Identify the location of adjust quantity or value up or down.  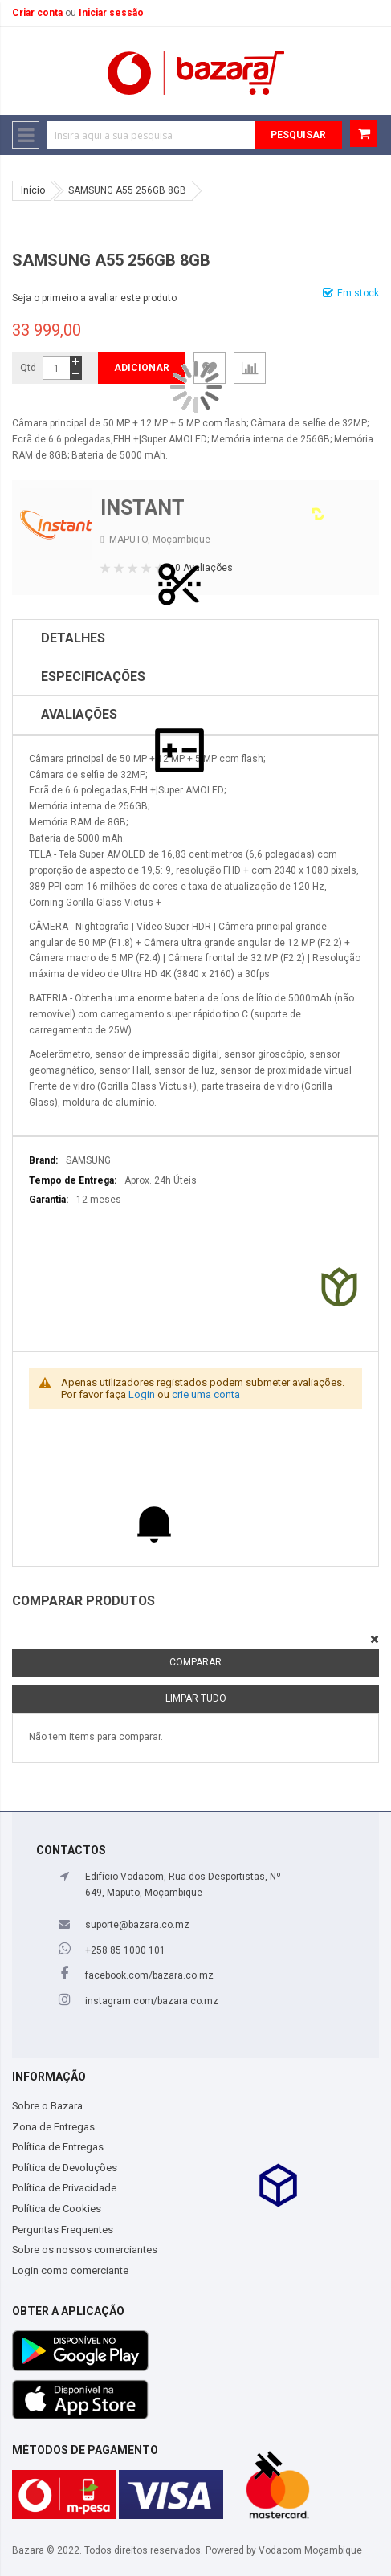
(179, 750).